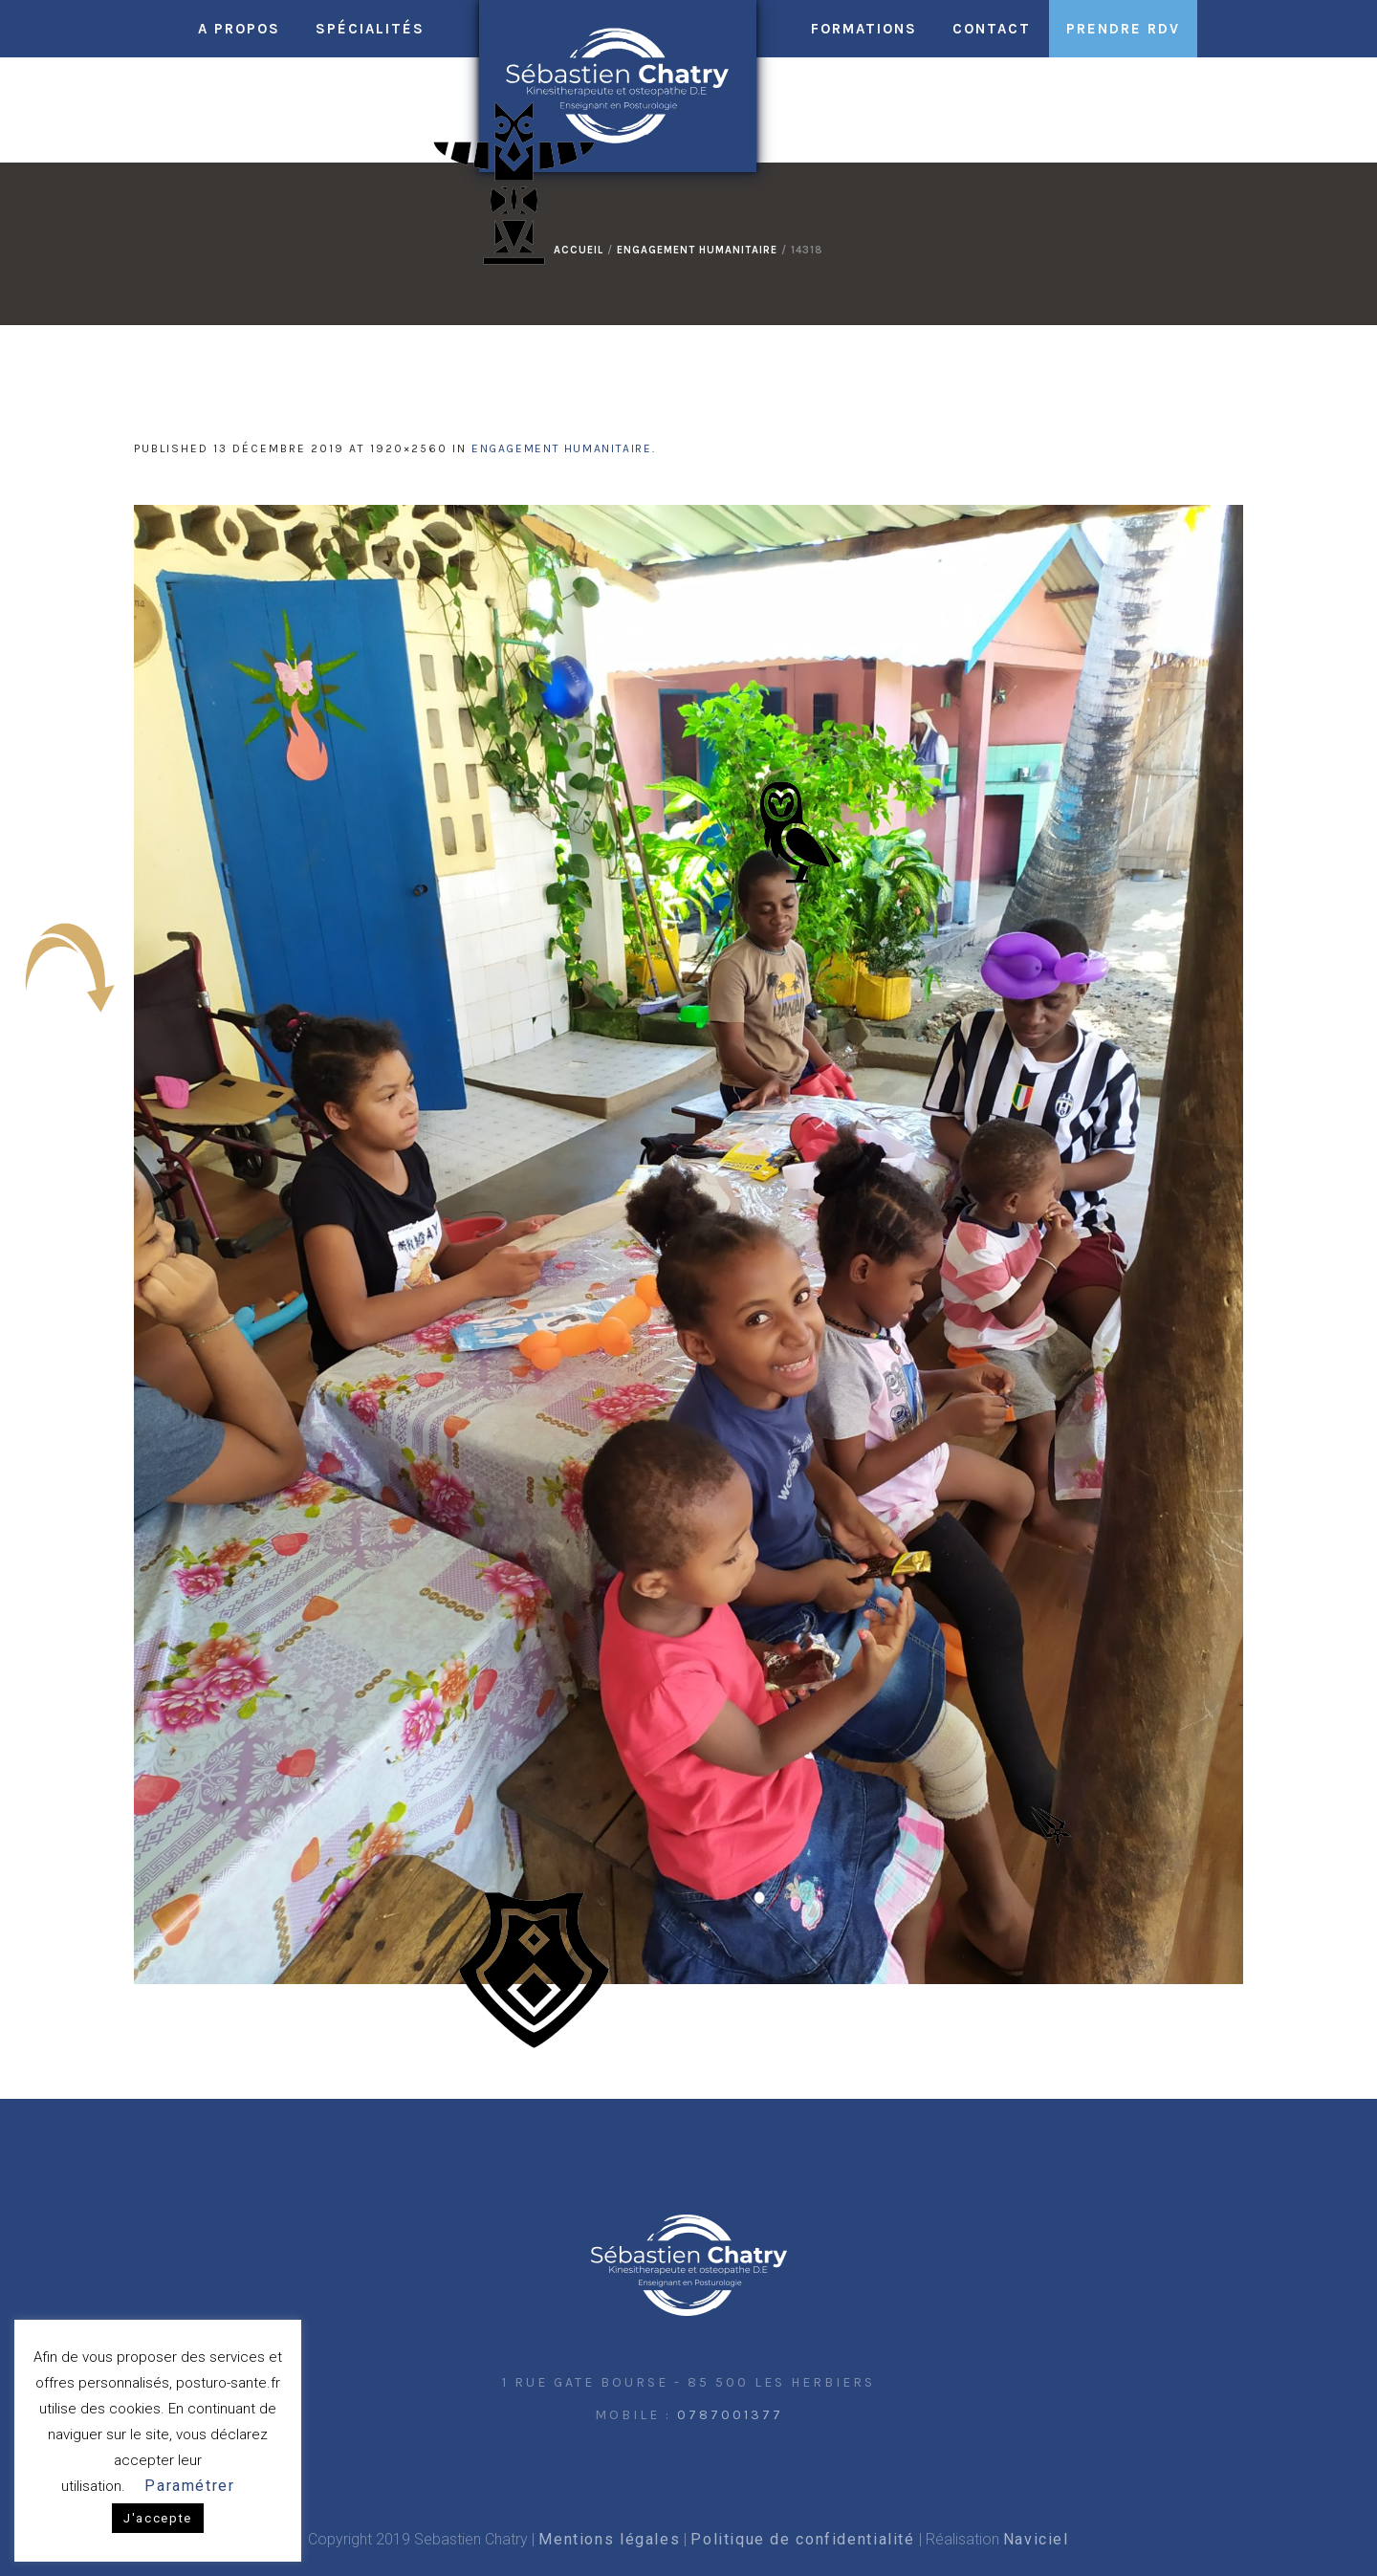  What do you see at coordinates (534, 1970) in the screenshot?
I see `activate dragon shield defense ability` at bounding box center [534, 1970].